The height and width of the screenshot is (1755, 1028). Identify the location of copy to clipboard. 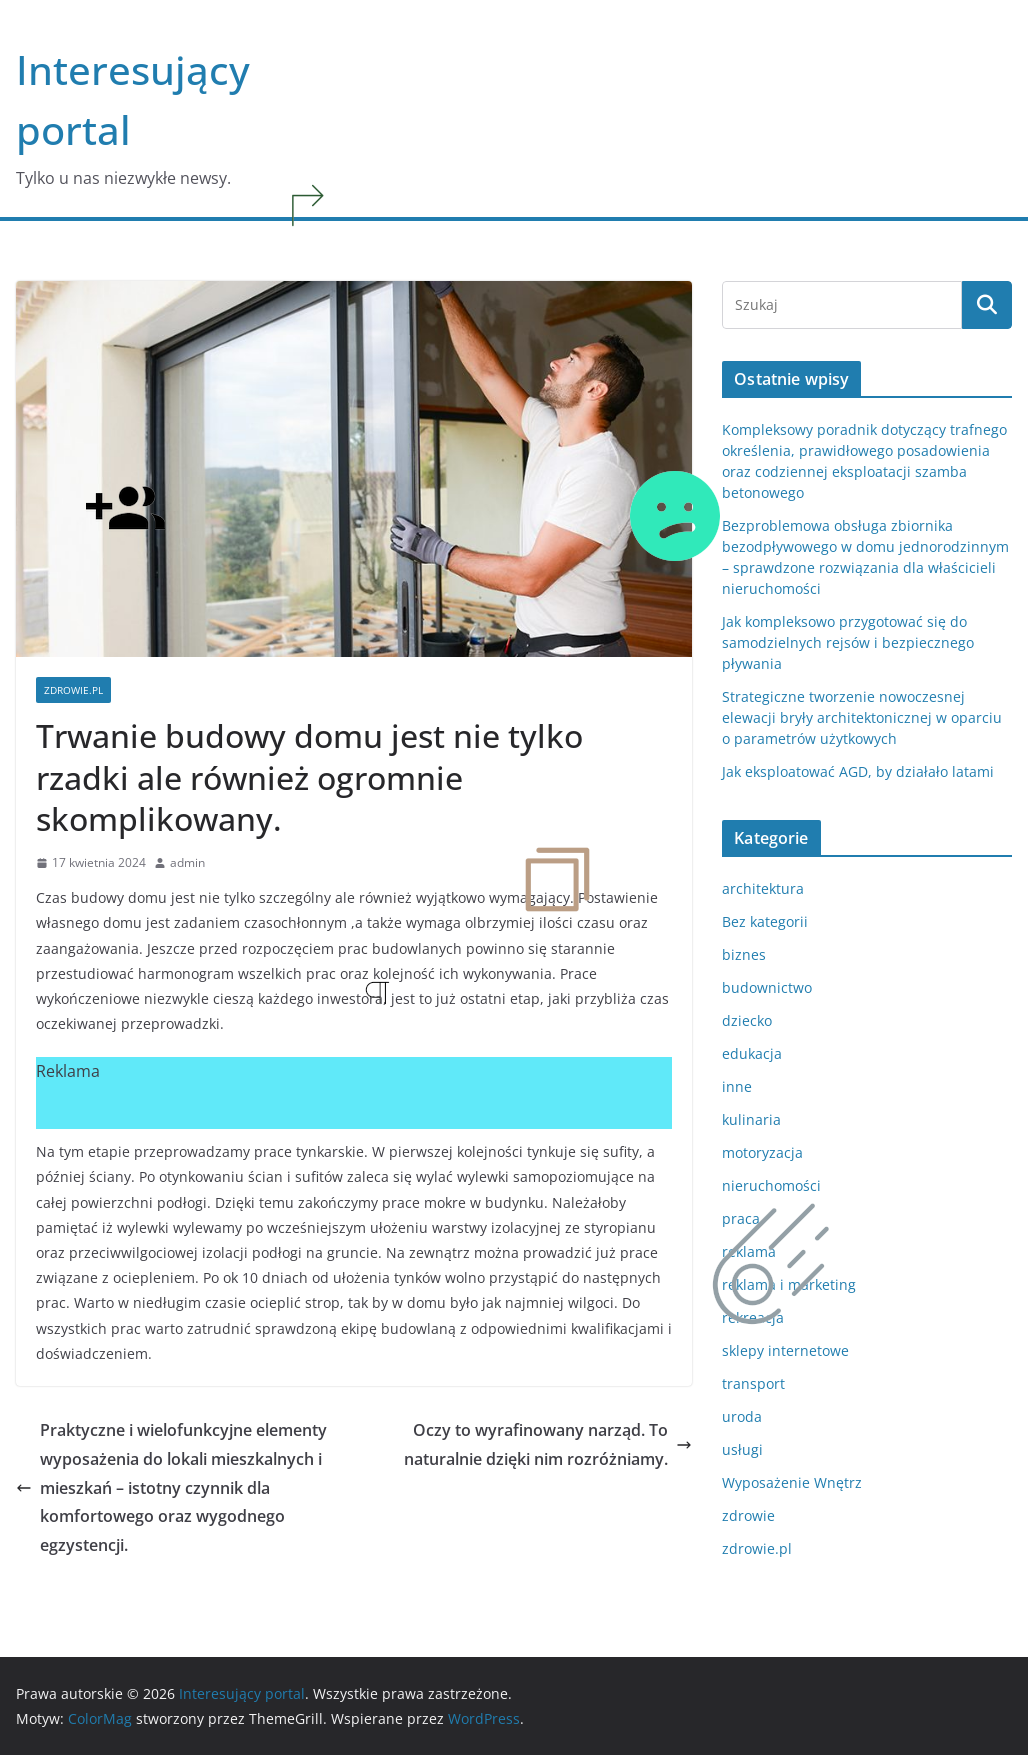
(557, 879).